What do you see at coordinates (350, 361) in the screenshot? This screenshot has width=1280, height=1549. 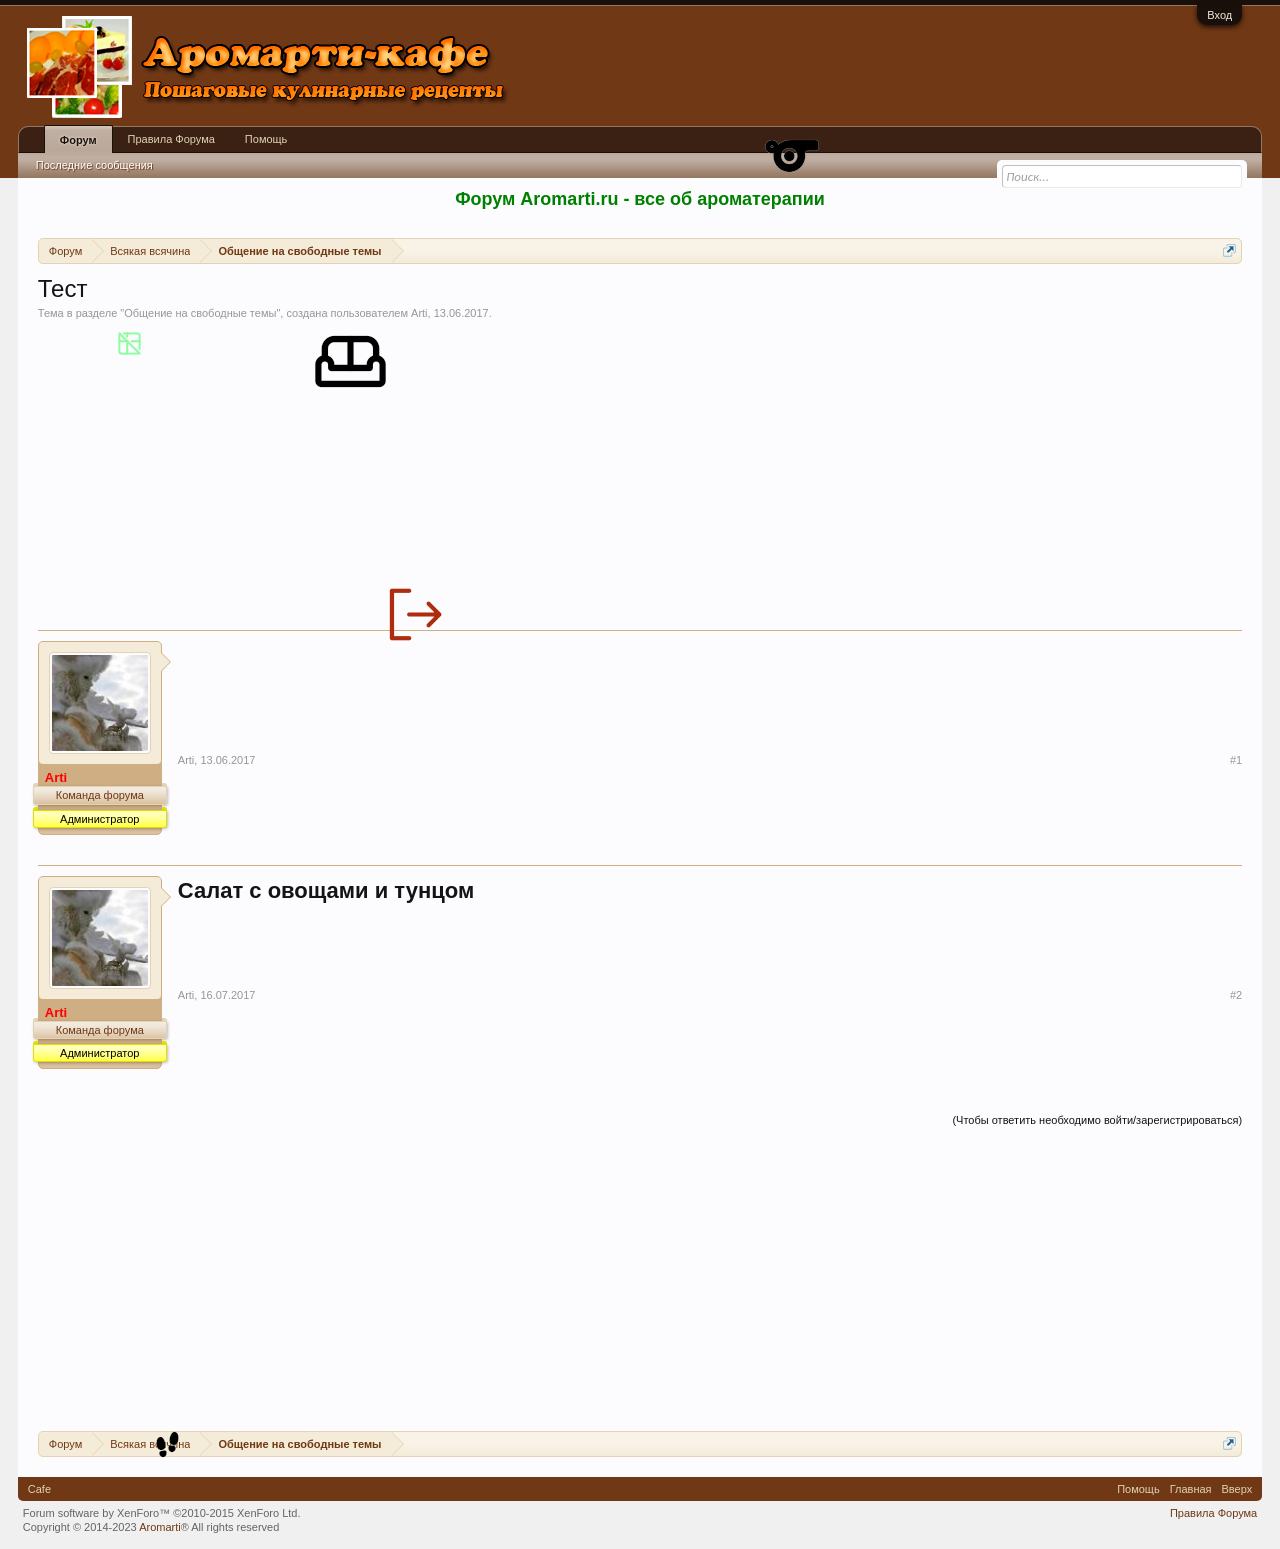 I see `browse furniture or home decor items` at bounding box center [350, 361].